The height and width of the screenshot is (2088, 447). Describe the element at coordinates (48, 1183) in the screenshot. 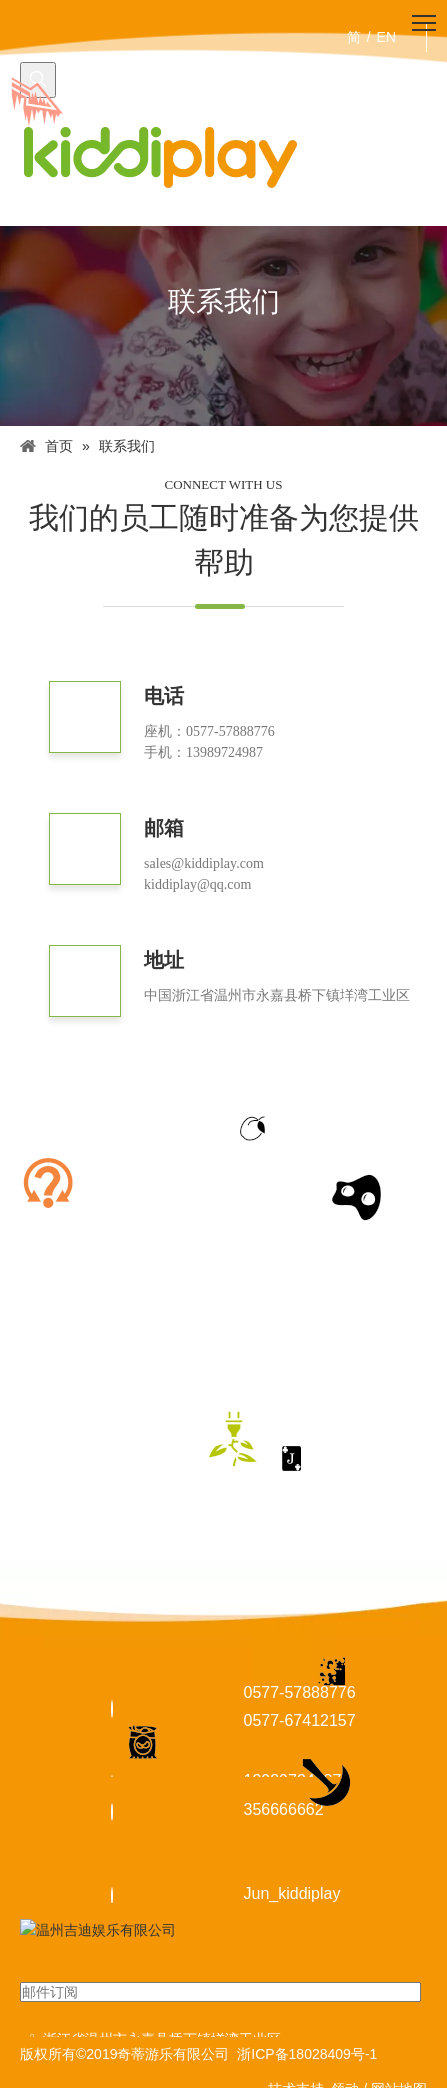

I see `indicates unknown or uncertain status` at that location.